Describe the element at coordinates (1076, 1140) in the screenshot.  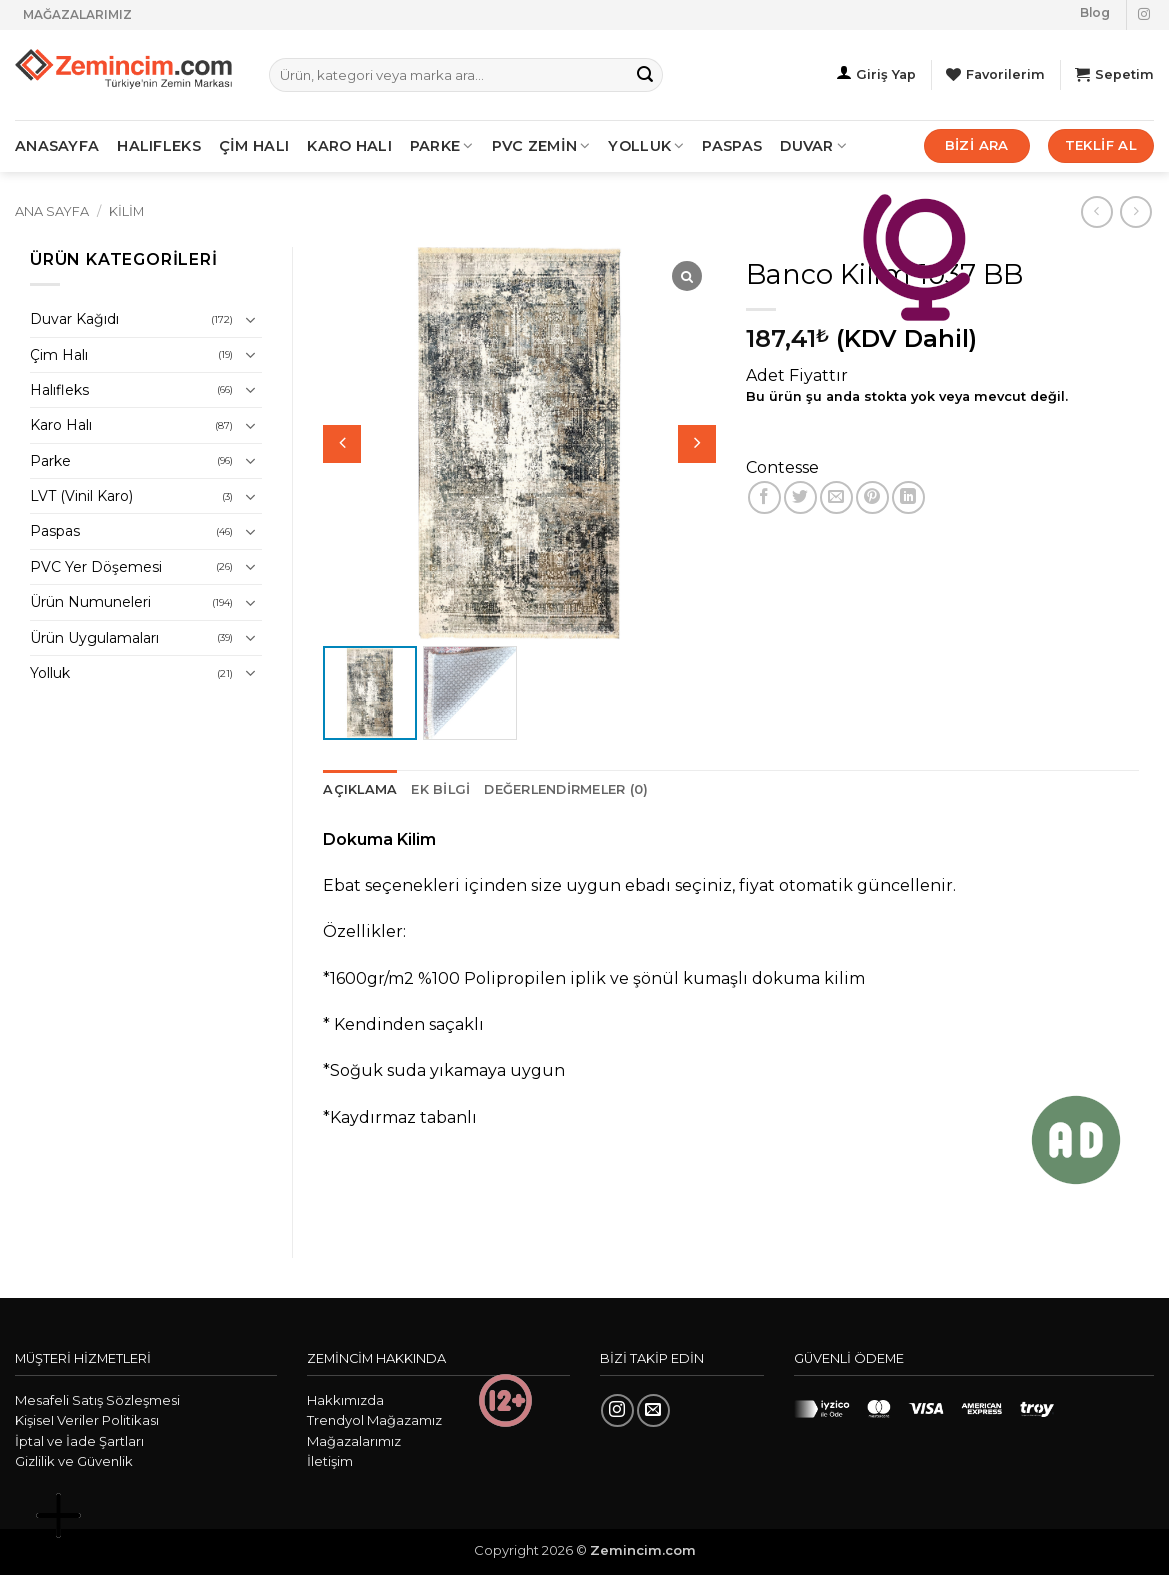
I see `indicates sponsored or advertisement content` at that location.